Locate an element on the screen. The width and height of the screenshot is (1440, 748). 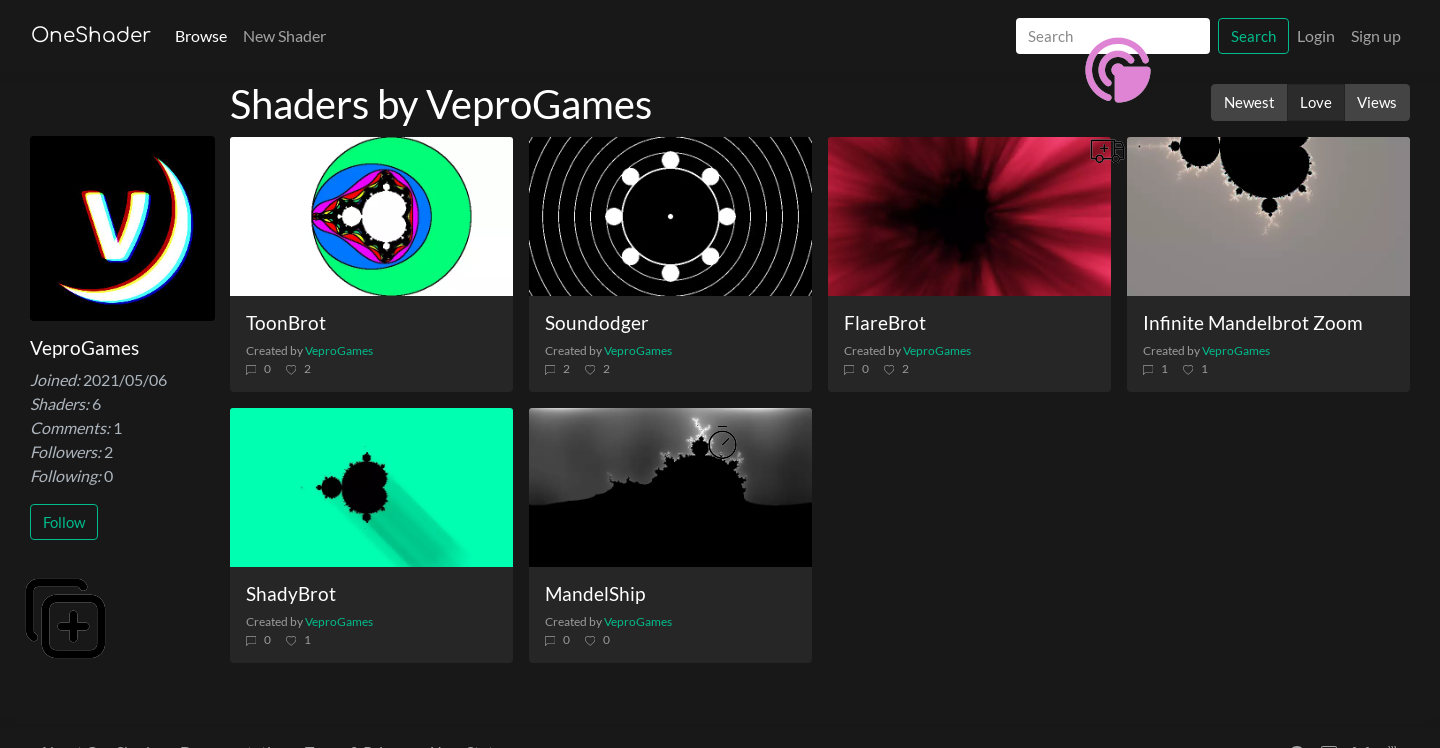
duplicate and add new item is located at coordinates (65, 618).